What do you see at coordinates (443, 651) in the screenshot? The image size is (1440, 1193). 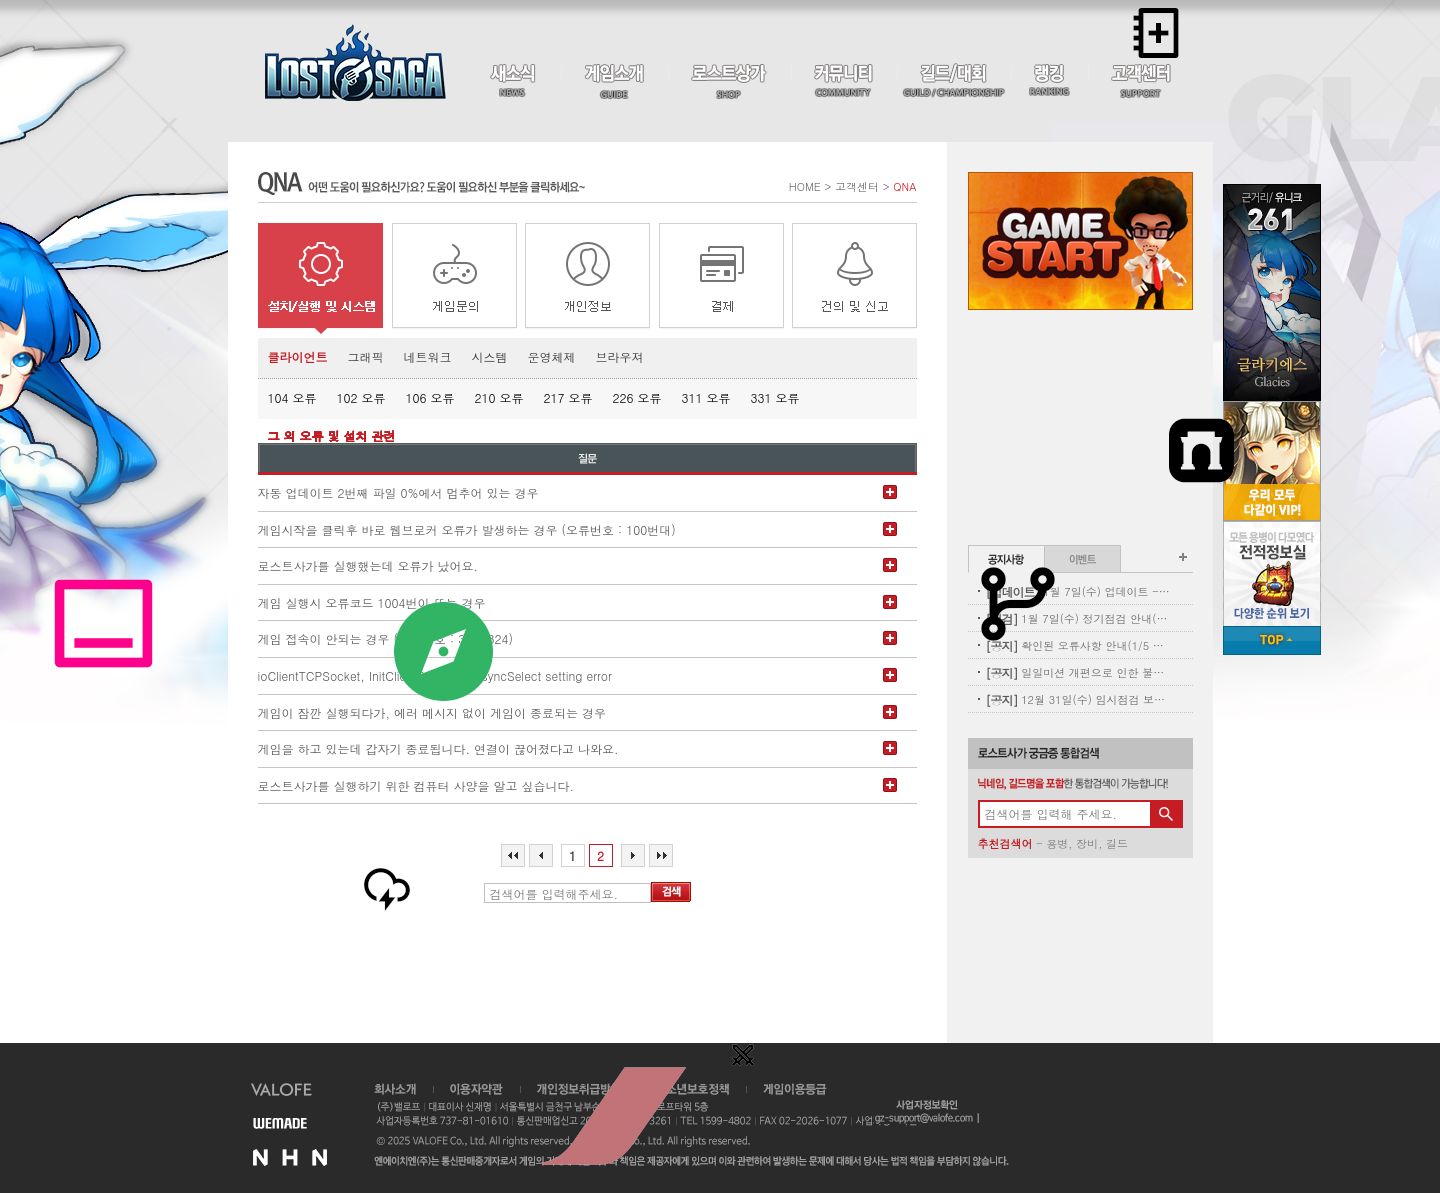 I see `open compass or navigation app` at bounding box center [443, 651].